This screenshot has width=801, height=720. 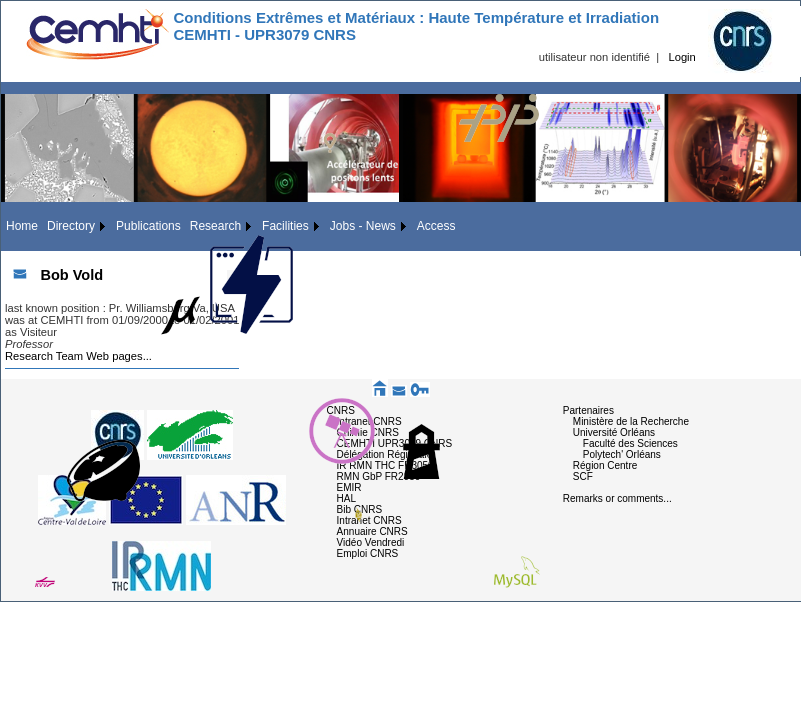 I want to click on MySQL database service or connection, so click(x=517, y=572).